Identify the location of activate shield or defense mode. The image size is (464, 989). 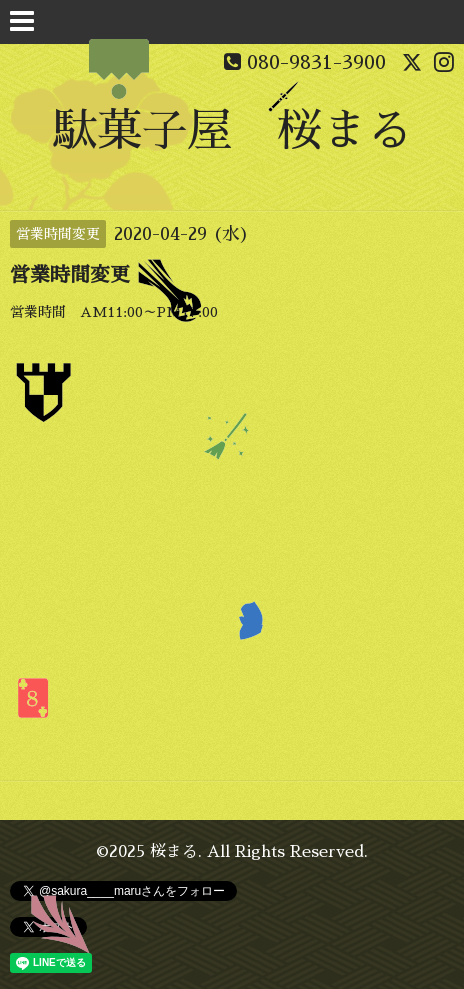
(43, 393).